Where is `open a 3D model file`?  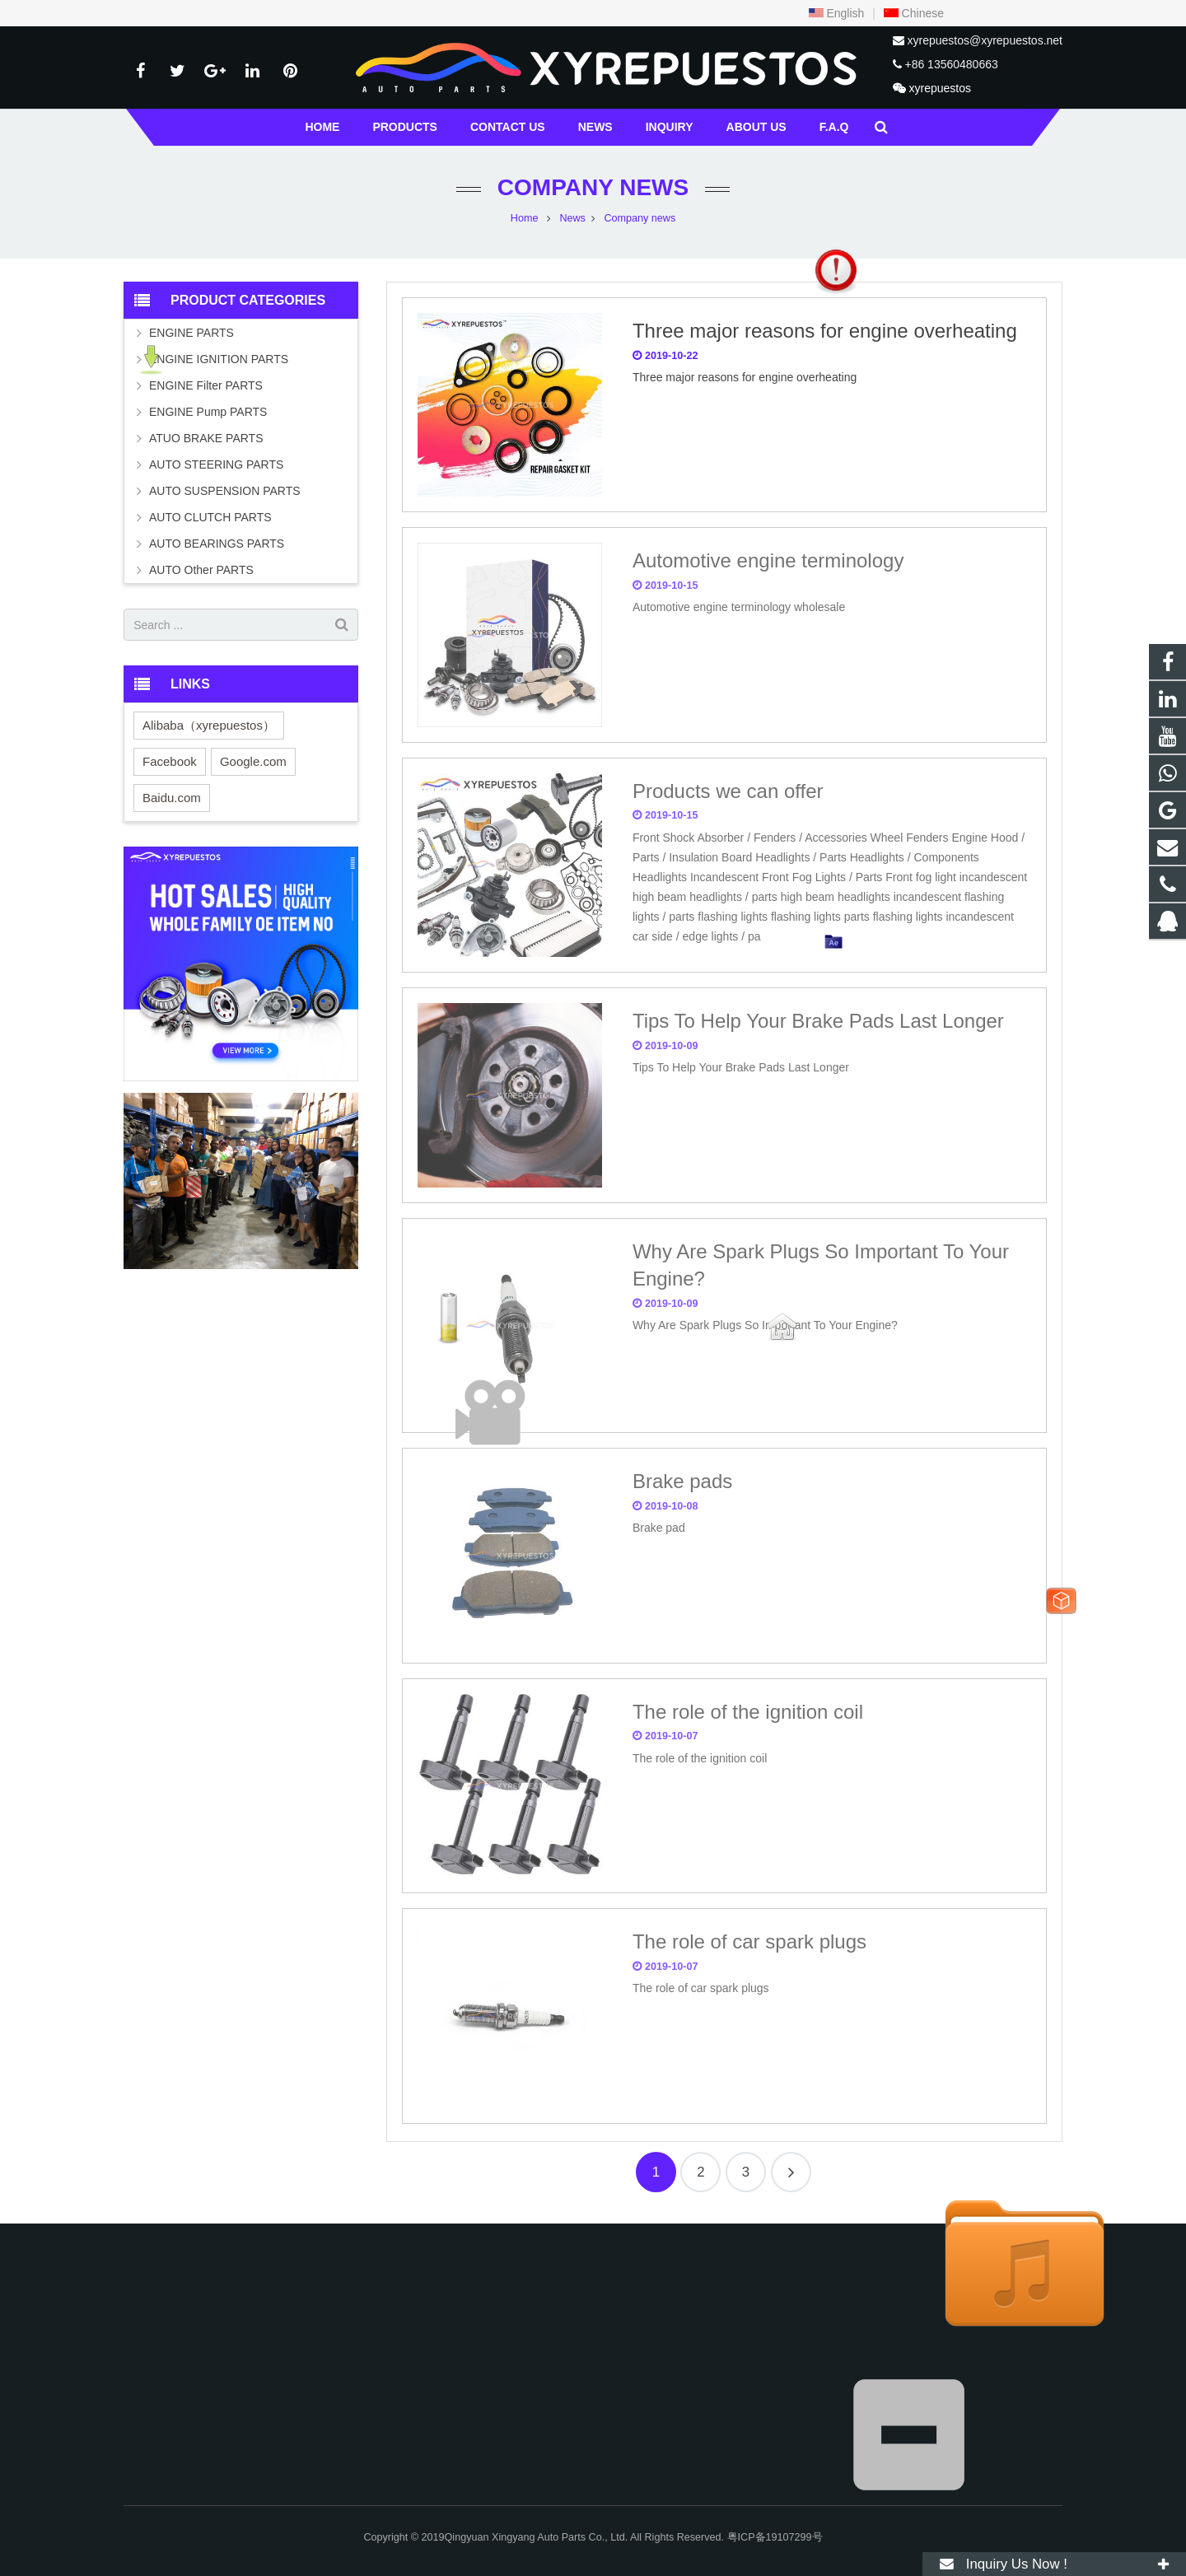
open a 3D model file is located at coordinates (1061, 1599).